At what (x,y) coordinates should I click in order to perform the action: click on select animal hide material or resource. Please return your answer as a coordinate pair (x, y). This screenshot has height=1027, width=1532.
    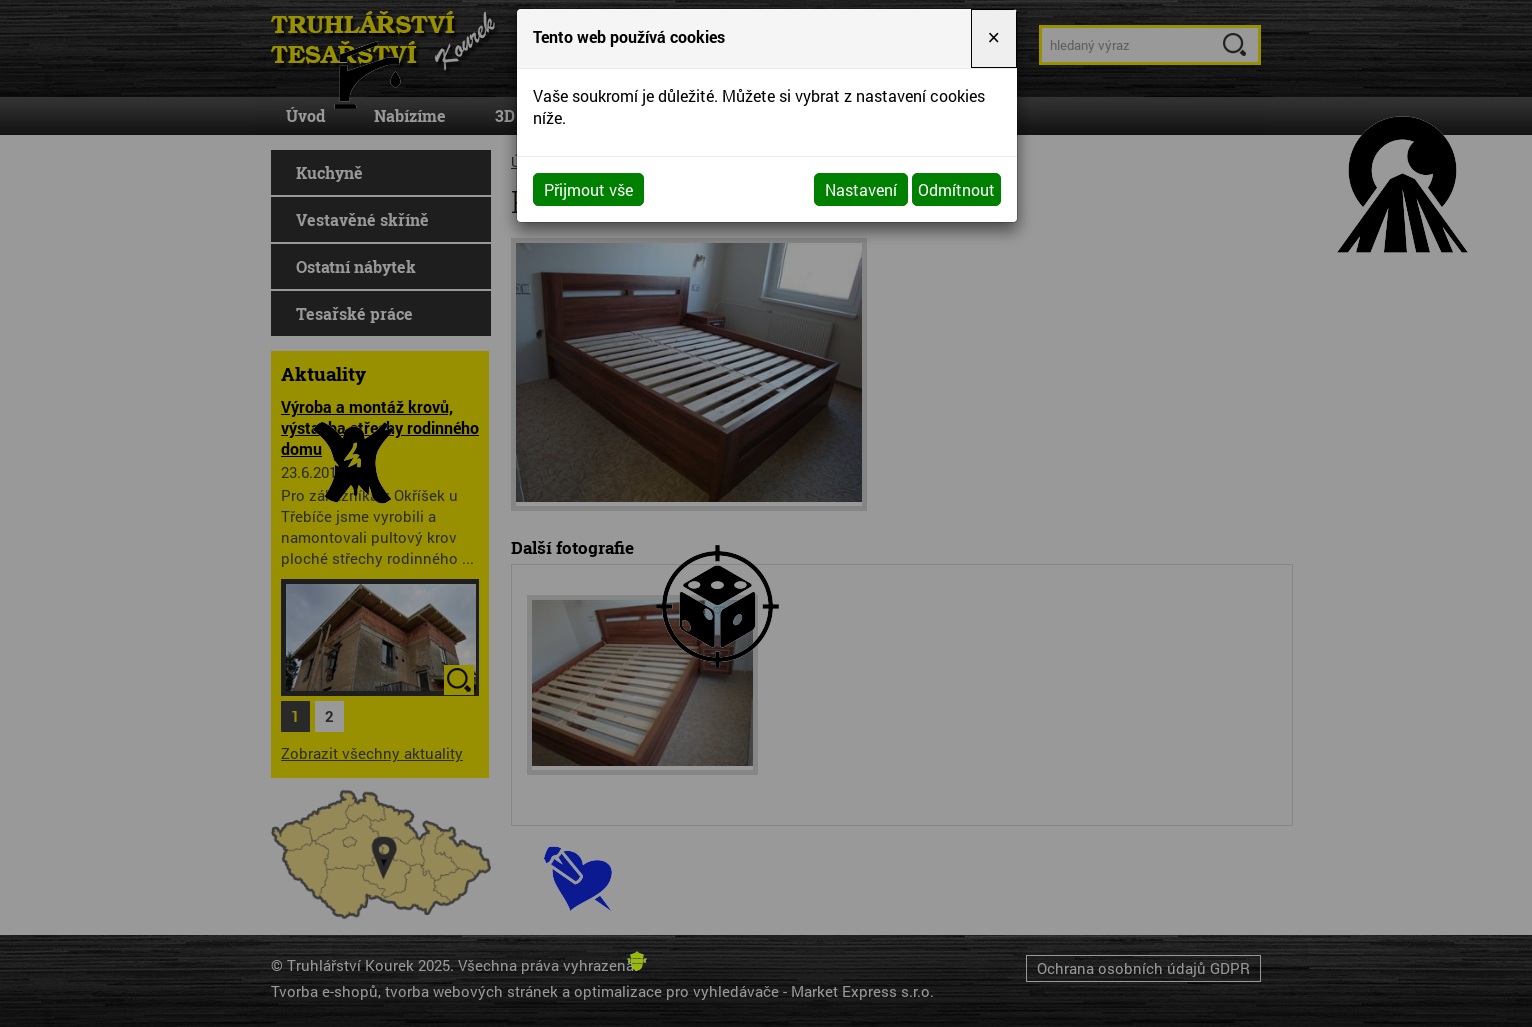
    Looking at the image, I should click on (353, 462).